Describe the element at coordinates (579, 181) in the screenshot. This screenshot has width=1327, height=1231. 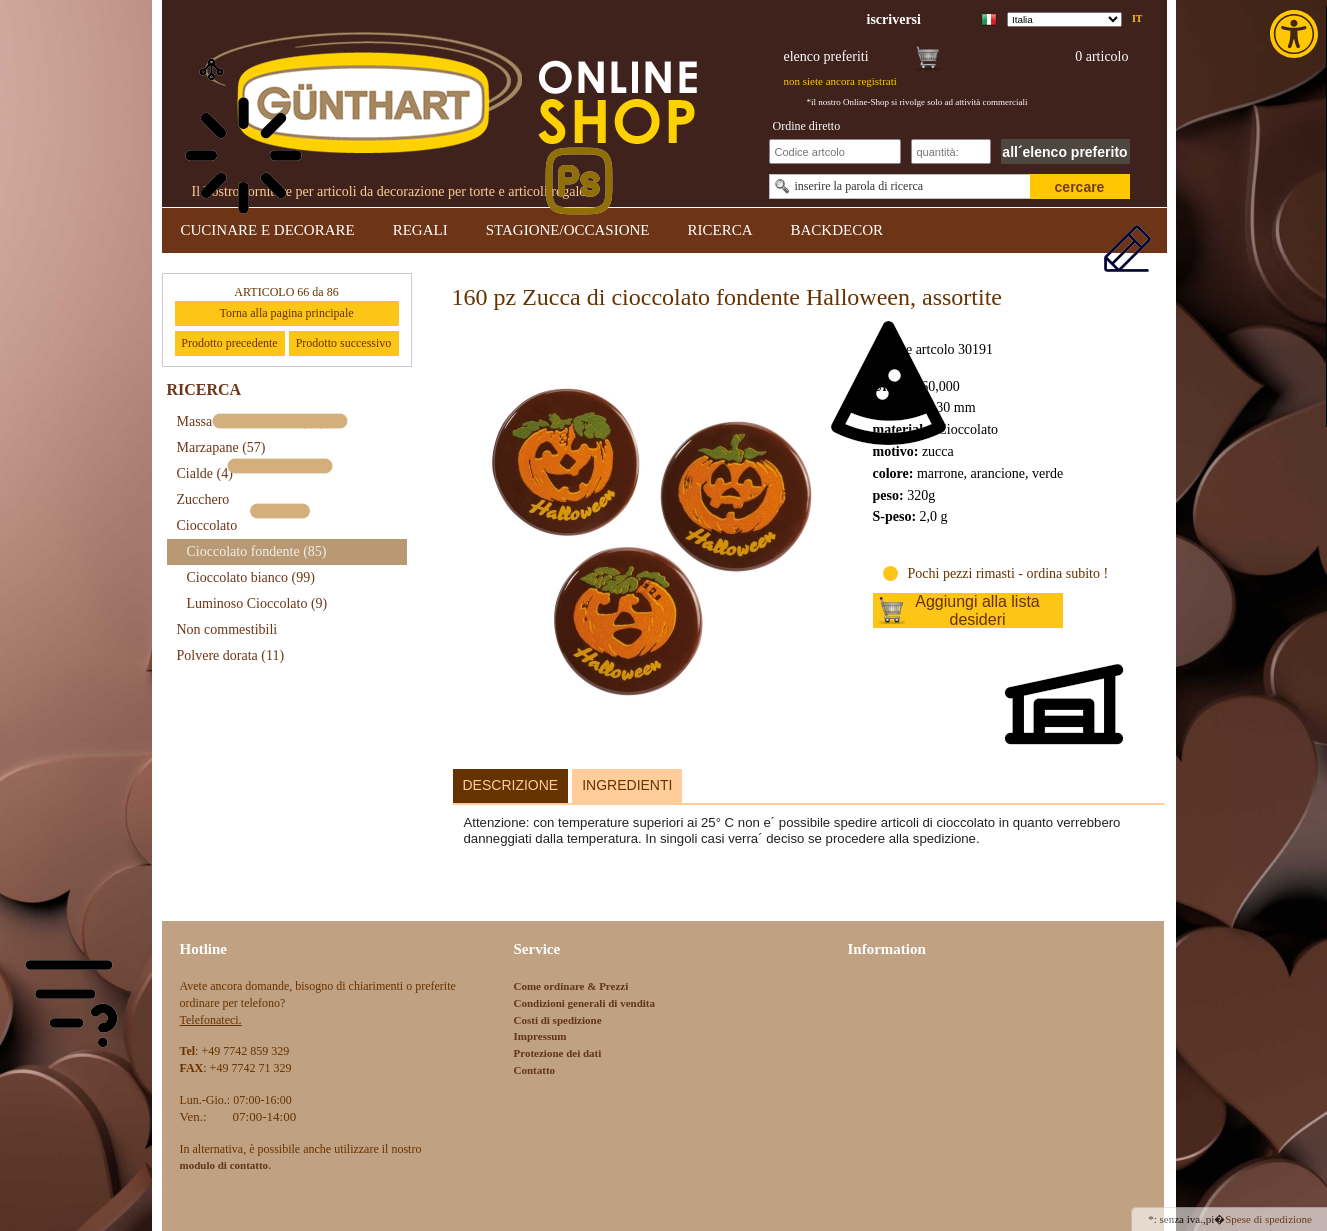
I see `open Adobe Photoshop` at that location.